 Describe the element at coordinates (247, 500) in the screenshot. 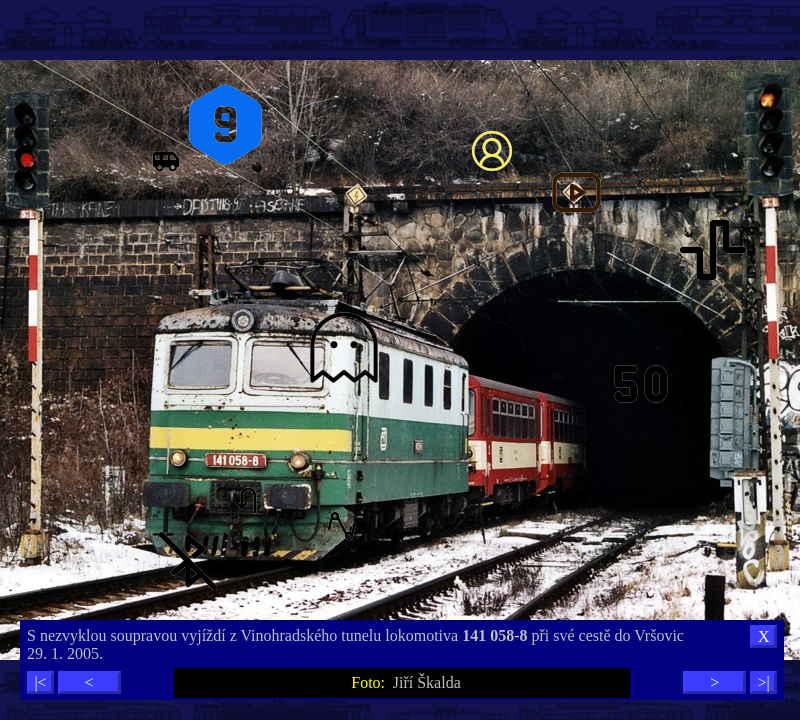

I see `make a u-turn to the left` at that location.